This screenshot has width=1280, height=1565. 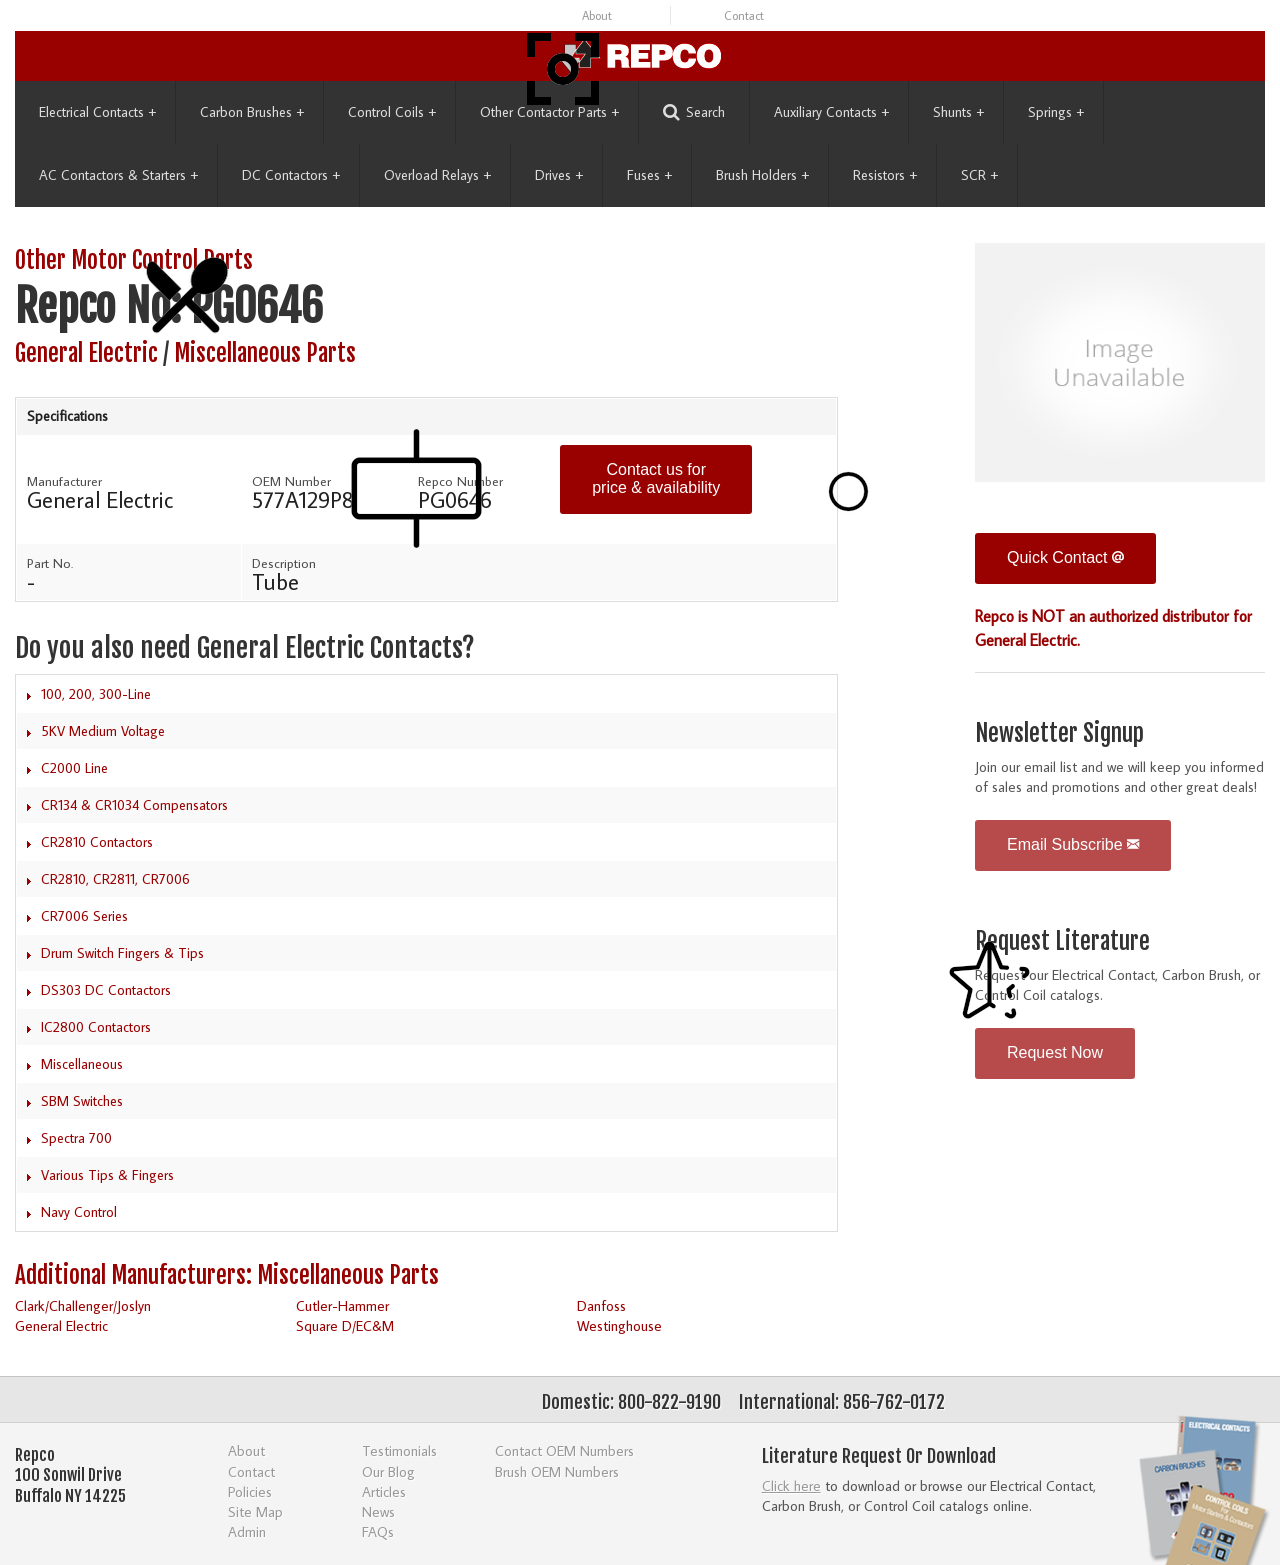 I want to click on unselected radio button or toggle option, so click(x=848, y=491).